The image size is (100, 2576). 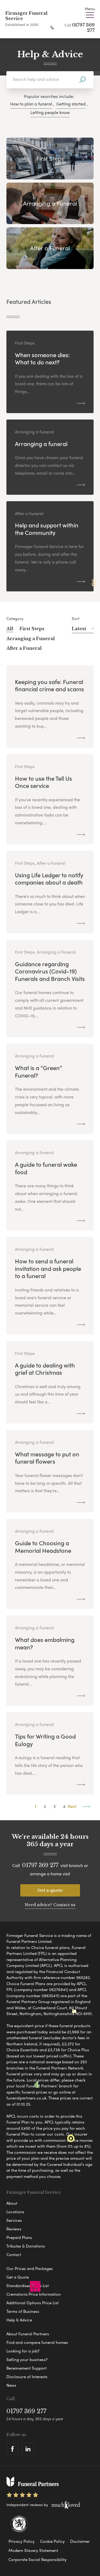 What do you see at coordinates (74, 2011) in the screenshot?
I see `open folder to view files` at bounding box center [74, 2011].